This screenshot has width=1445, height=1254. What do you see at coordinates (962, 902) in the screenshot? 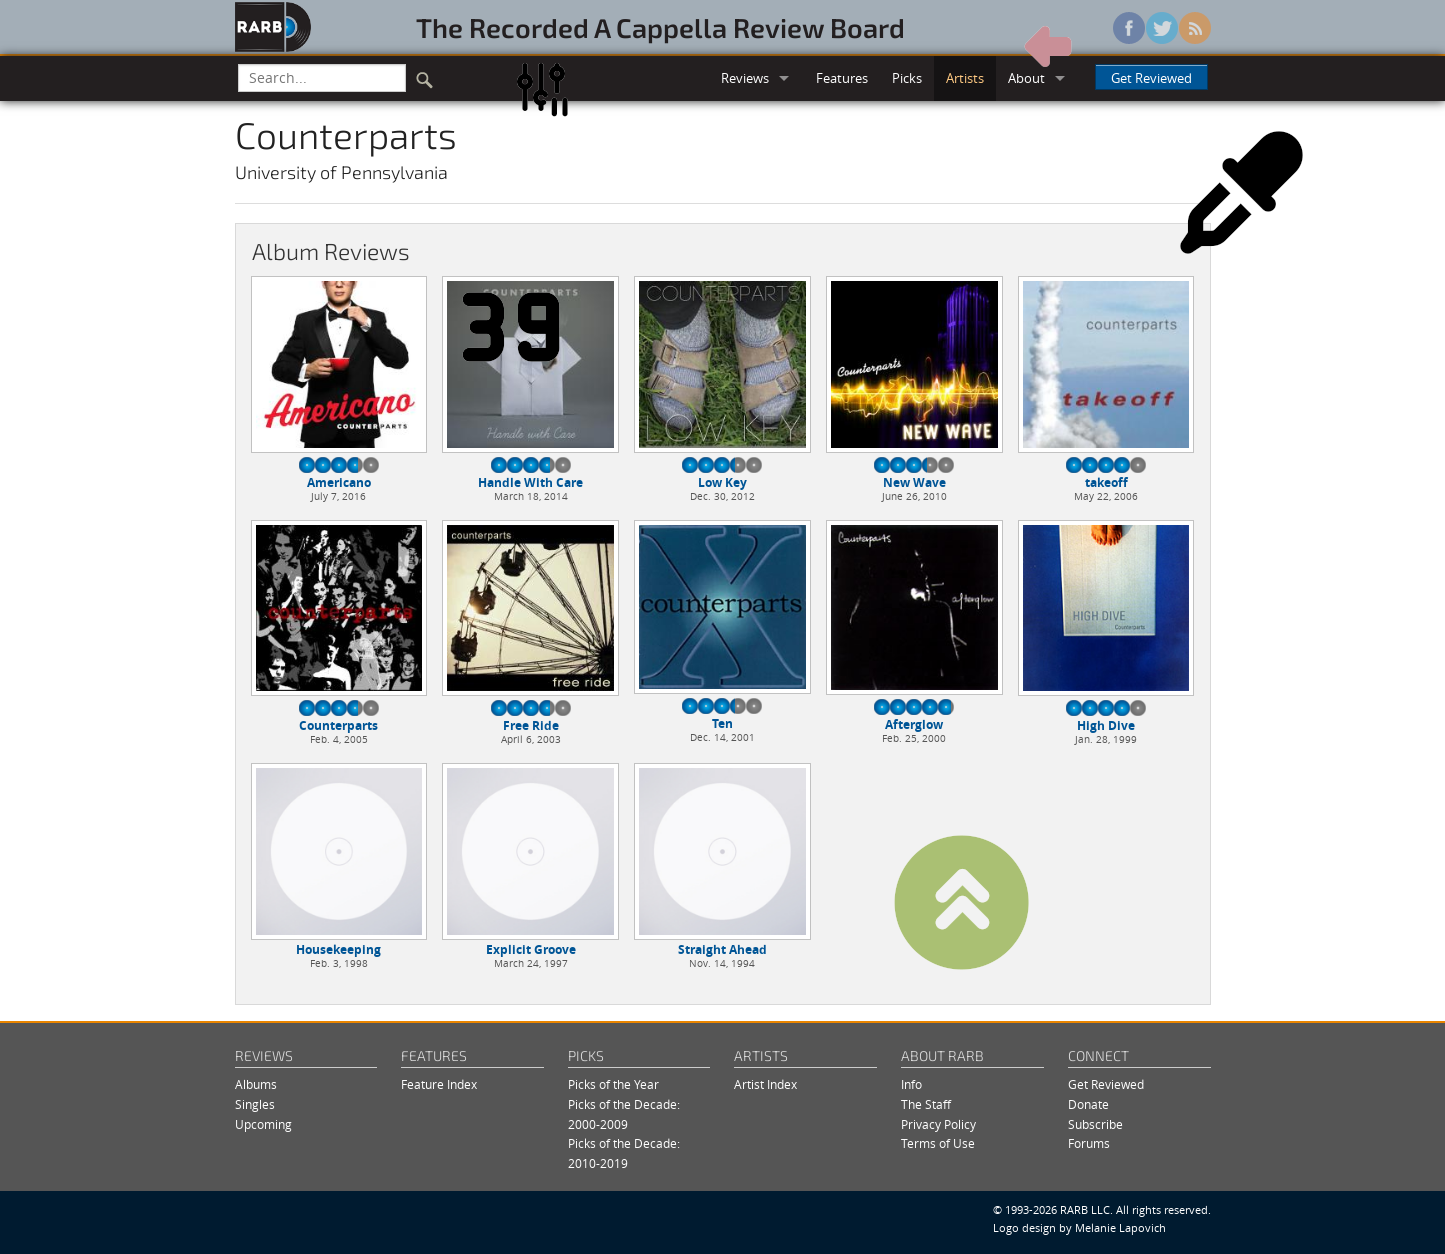
I see `scroll to top of page` at bounding box center [962, 902].